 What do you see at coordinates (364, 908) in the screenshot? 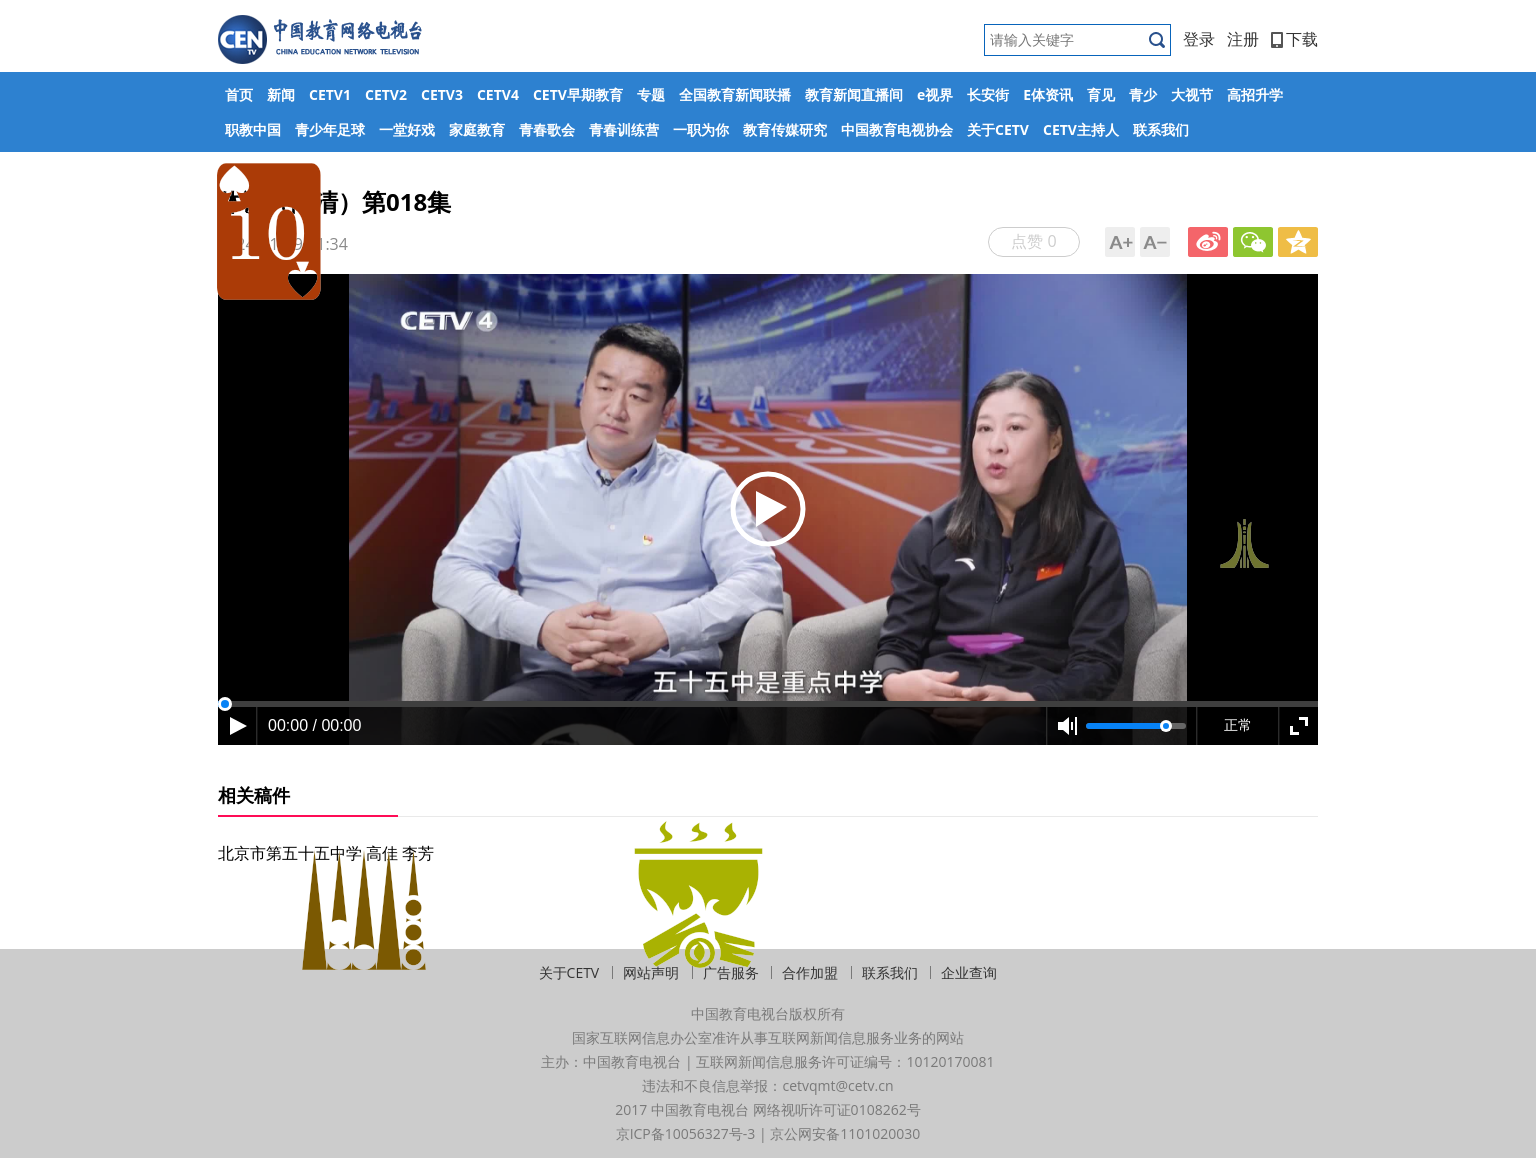
I see `play backgammon` at bounding box center [364, 908].